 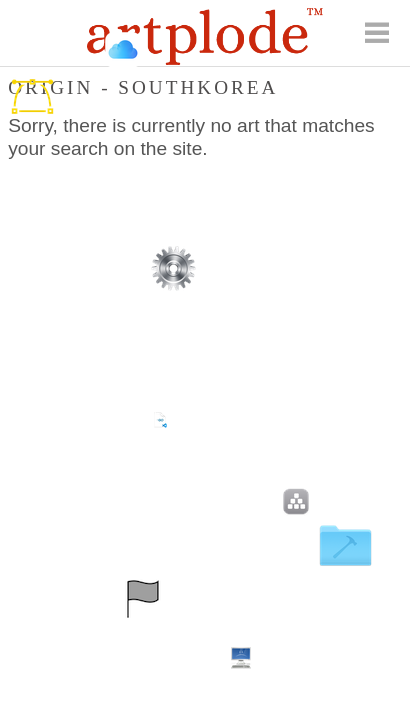 I want to click on access behavior settings in the media library, so click(x=173, y=268).